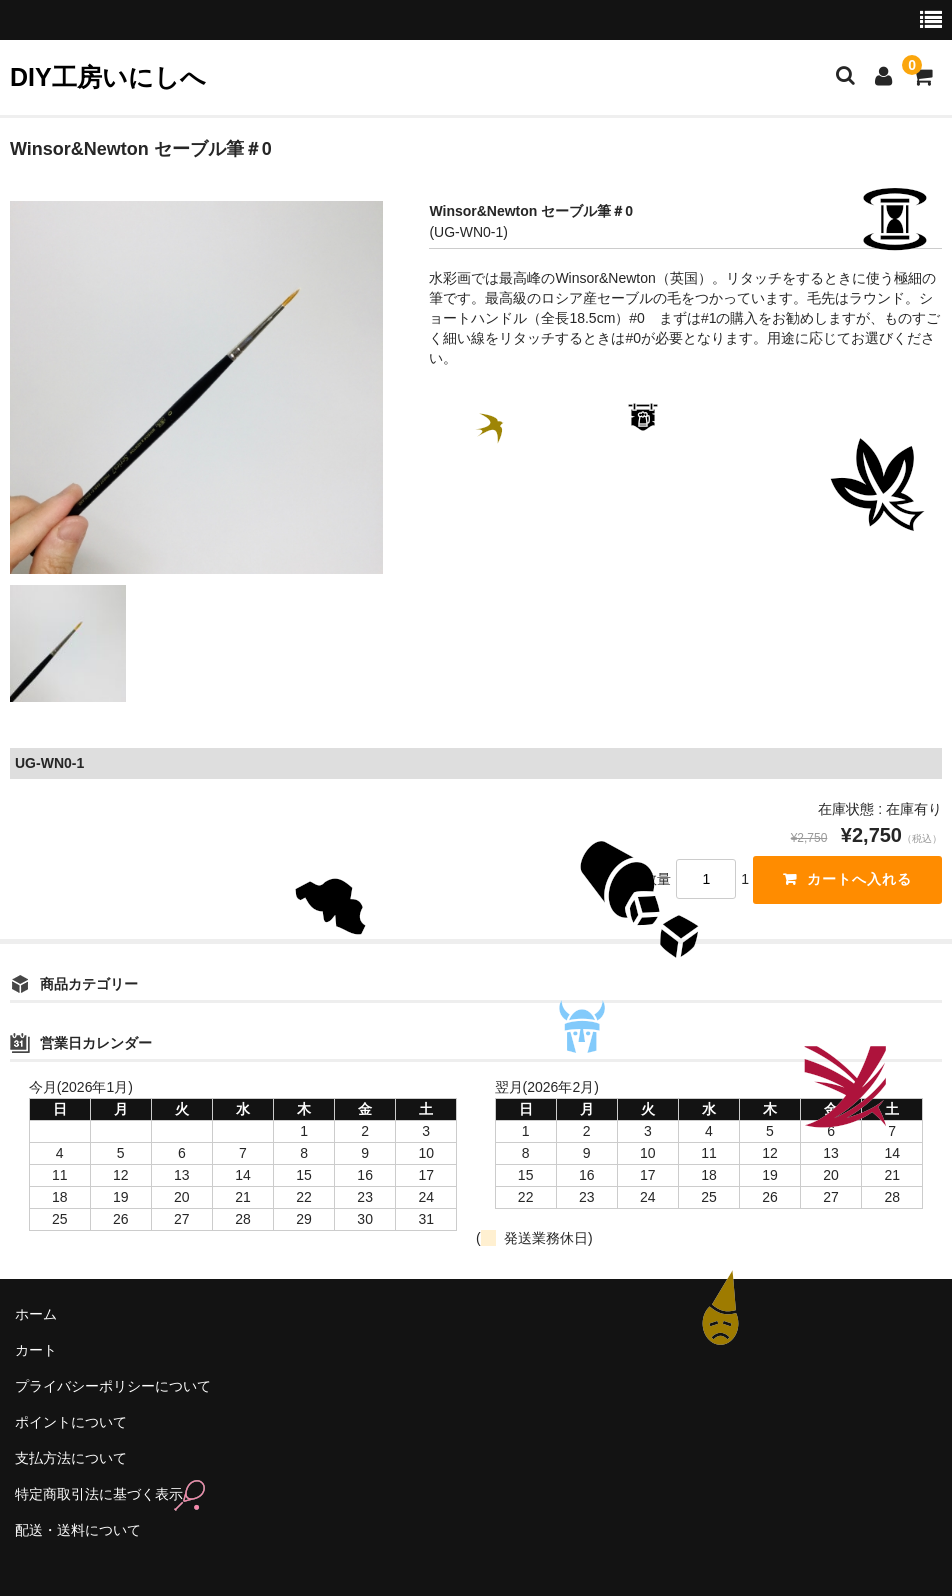  Describe the element at coordinates (582, 1026) in the screenshot. I see `select viking or warrior character class` at that location.